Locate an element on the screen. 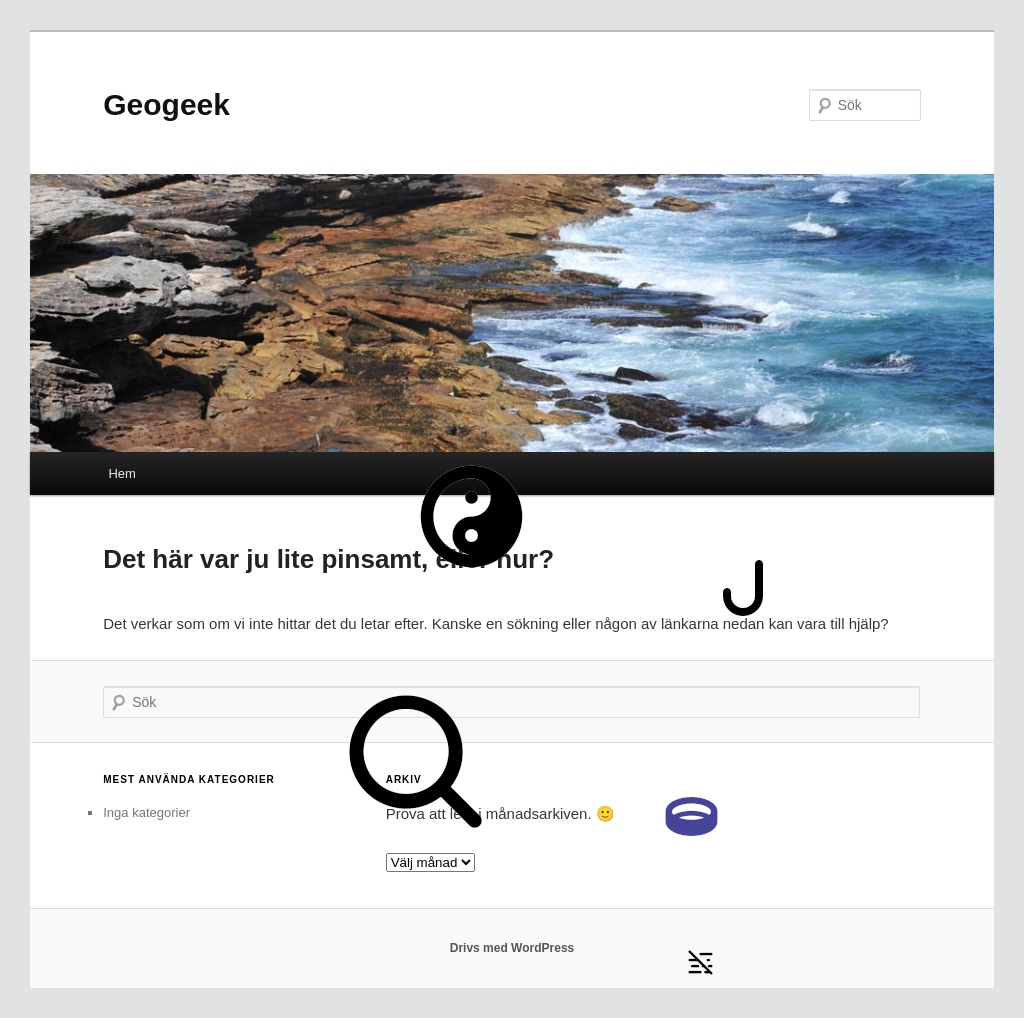 This screenshot has height=1018, width=1024. search for content or items is located at coordinates (415, 761).